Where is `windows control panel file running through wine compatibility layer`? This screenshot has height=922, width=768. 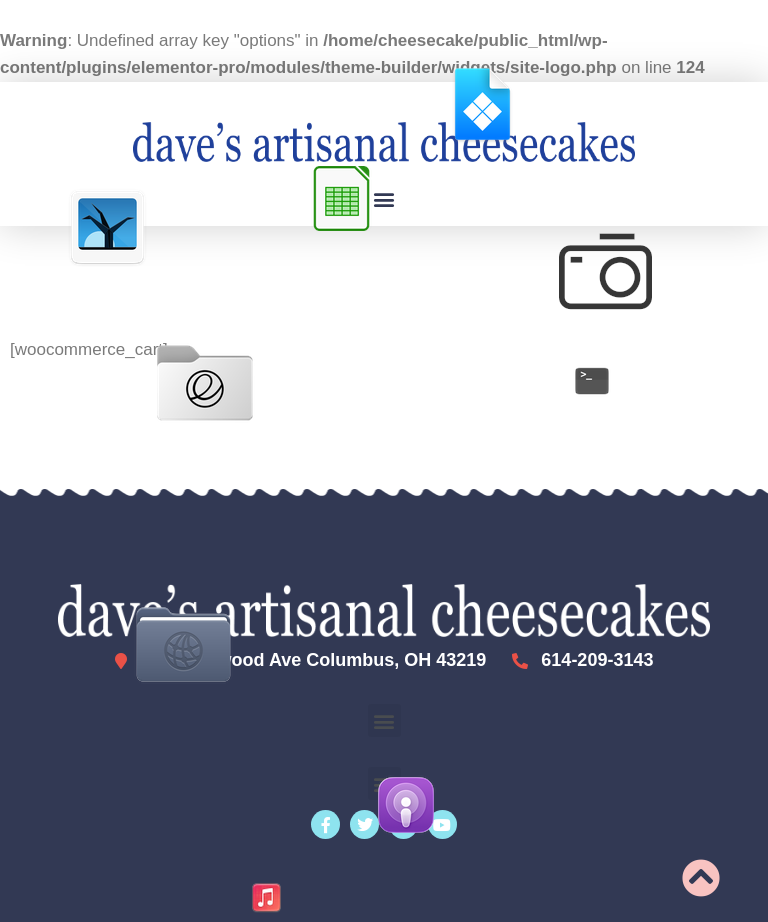
windows control panel file running through wine compatibility layer is located at coordinates (482, 105).